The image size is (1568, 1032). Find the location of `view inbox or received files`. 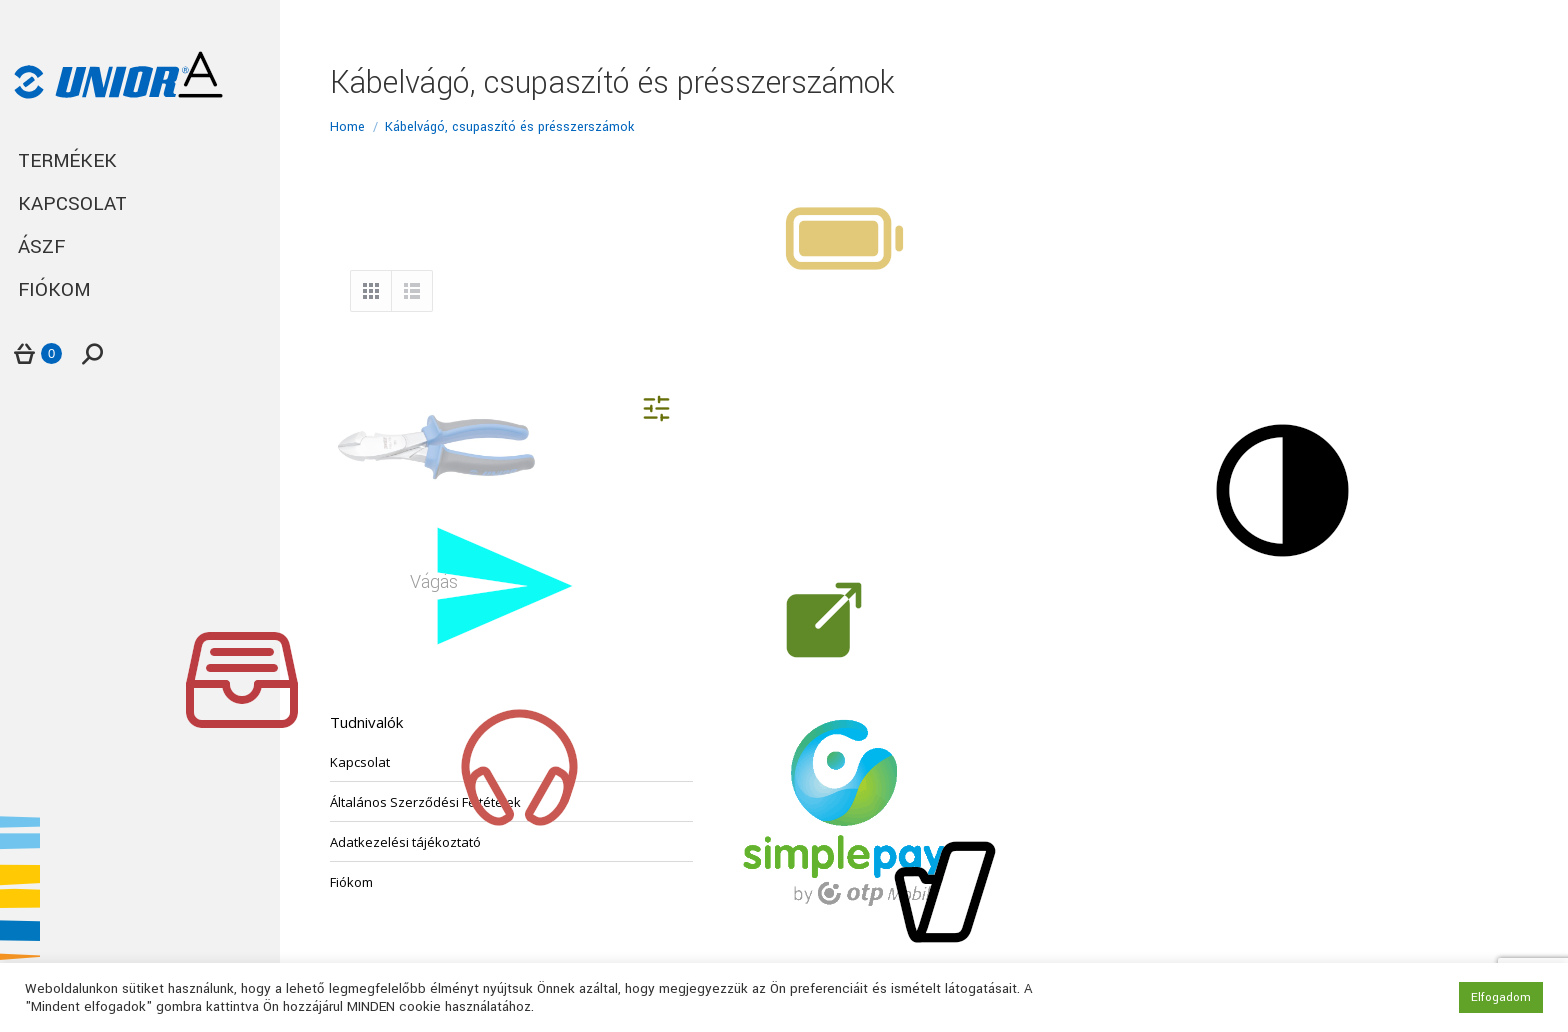

view inbox or received files is located at coordinates (242, 680).